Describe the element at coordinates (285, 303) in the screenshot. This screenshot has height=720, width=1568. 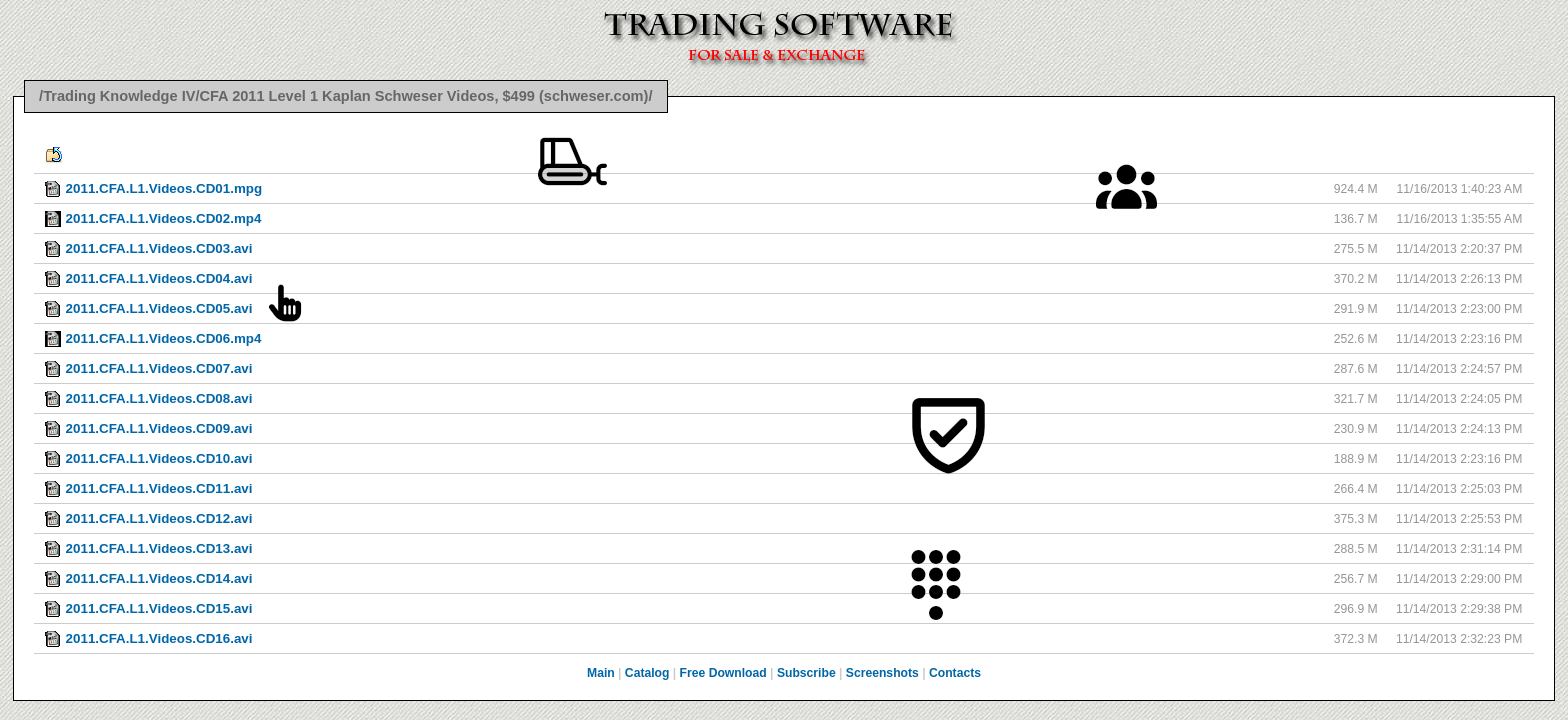
I see `tap or click to select` at that location.